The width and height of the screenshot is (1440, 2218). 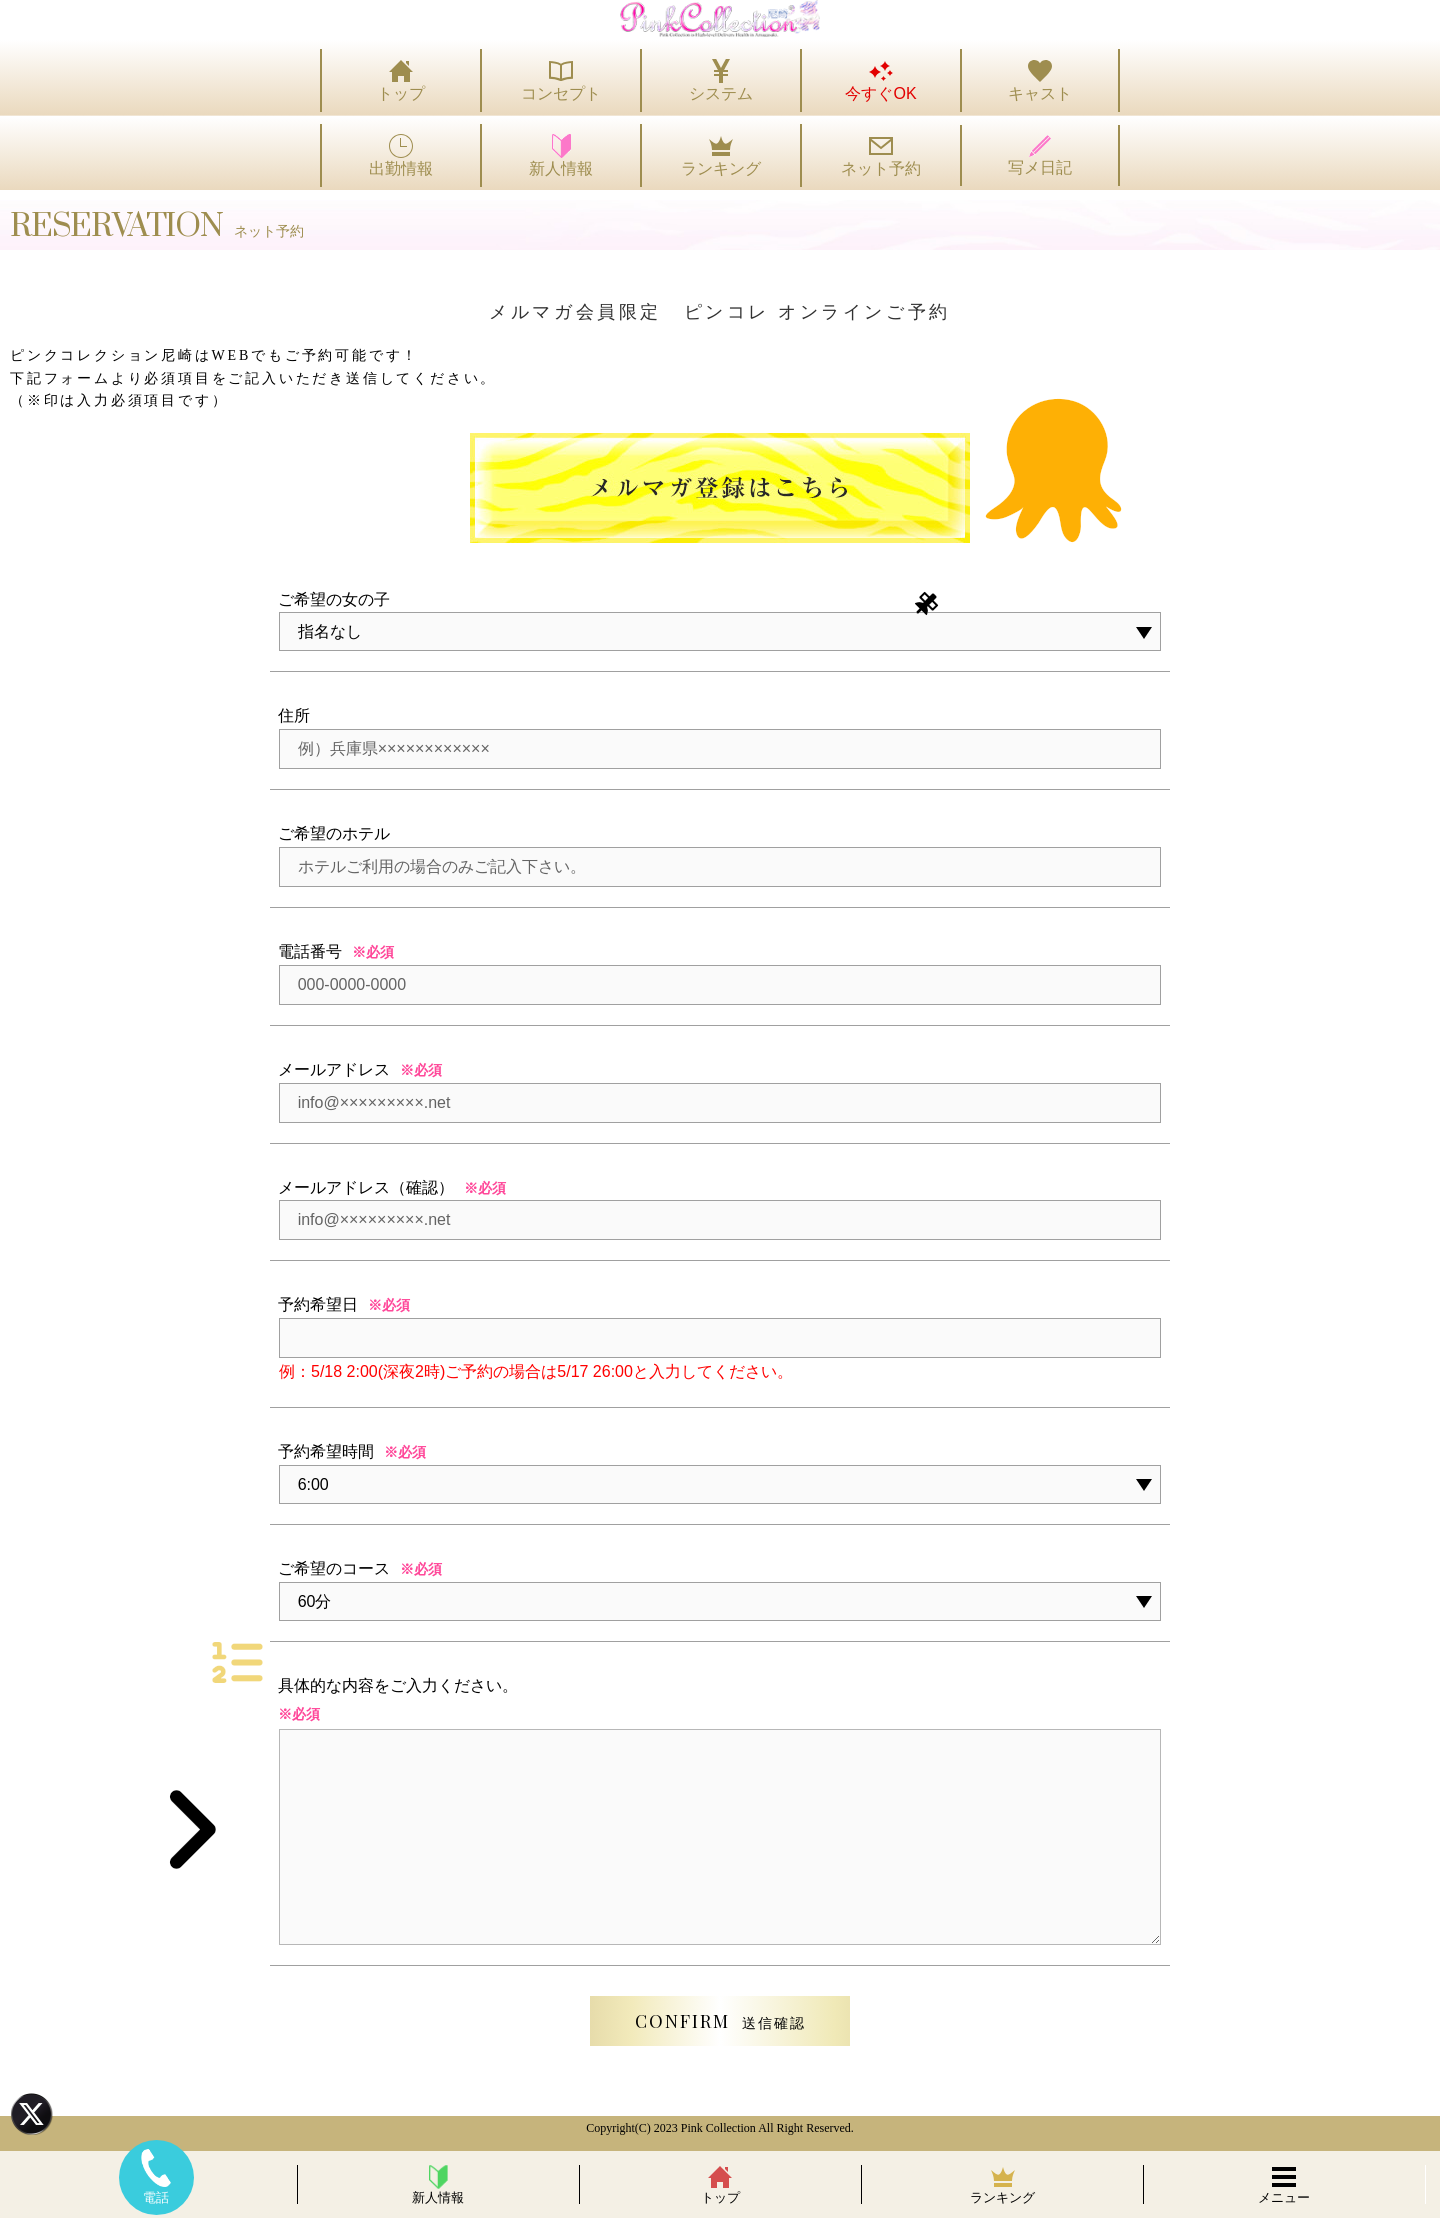 I want to click on octopus deploy logo, so click(x=1053, y=470).